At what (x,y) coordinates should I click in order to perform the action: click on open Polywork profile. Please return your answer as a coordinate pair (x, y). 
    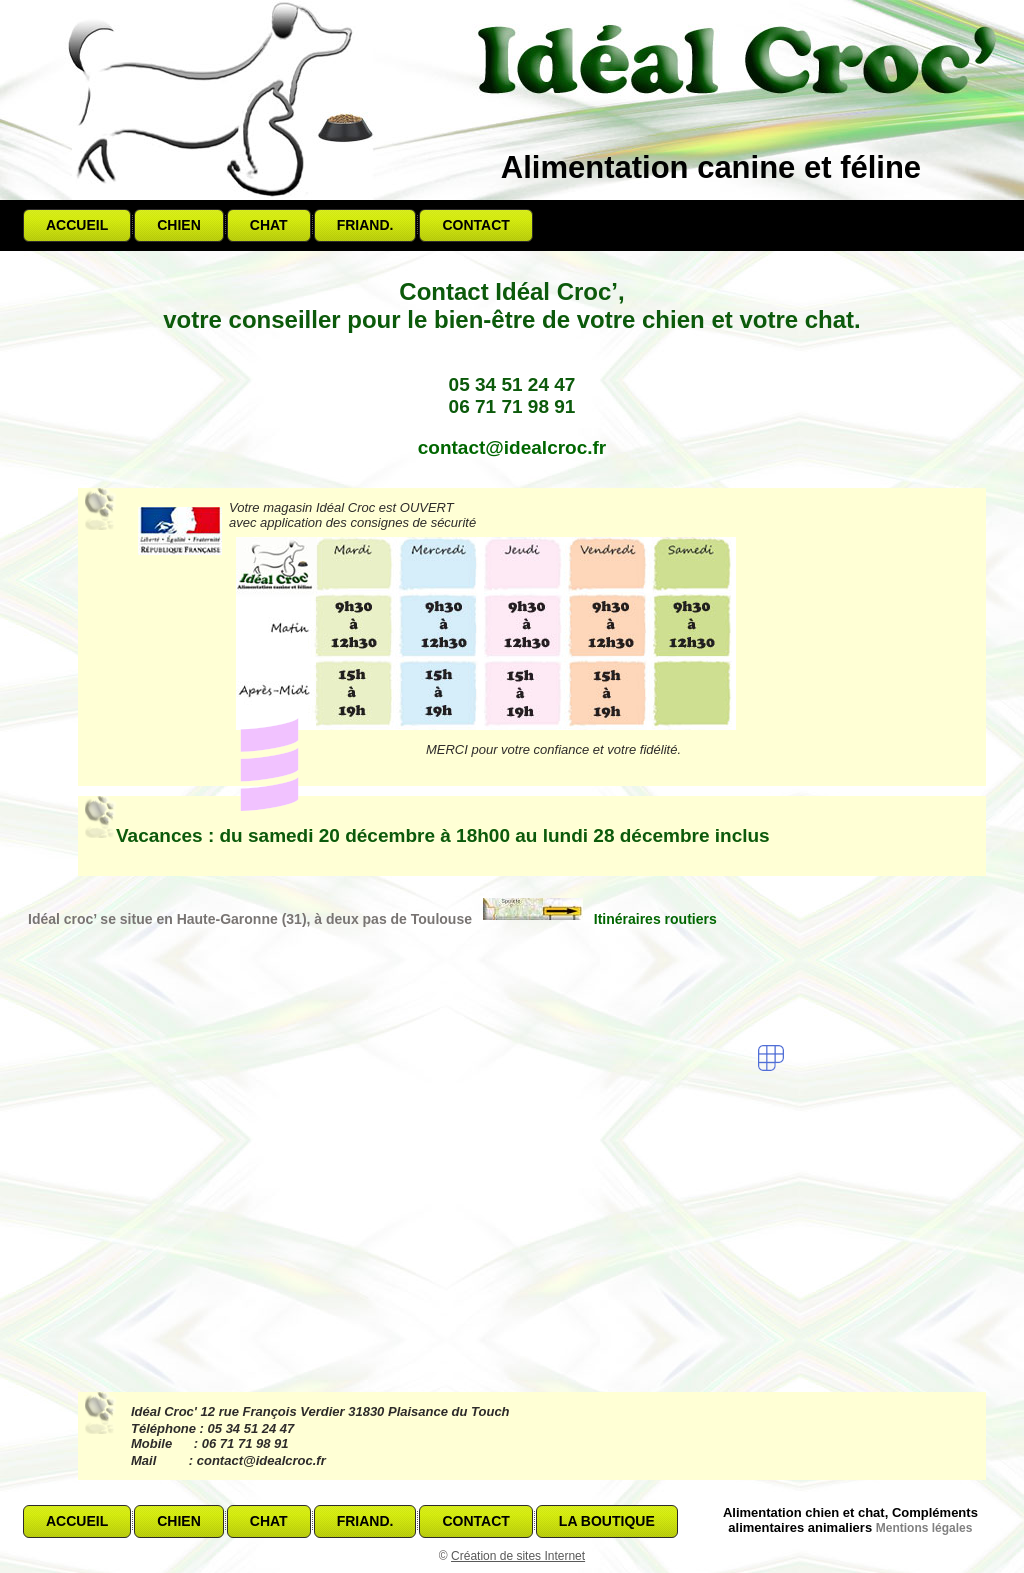
    Looking at the image, I should click on (771, 1058).